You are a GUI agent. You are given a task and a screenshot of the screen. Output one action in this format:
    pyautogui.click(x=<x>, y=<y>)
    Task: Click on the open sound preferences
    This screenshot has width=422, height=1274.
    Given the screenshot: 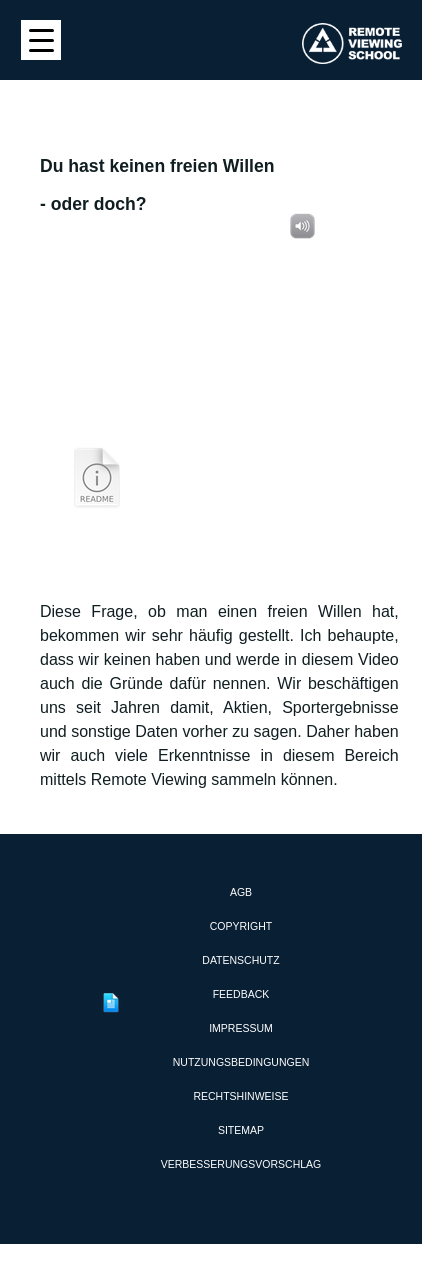 What is the action you would take?
    pyautogui.click(x=302, y=226)
    